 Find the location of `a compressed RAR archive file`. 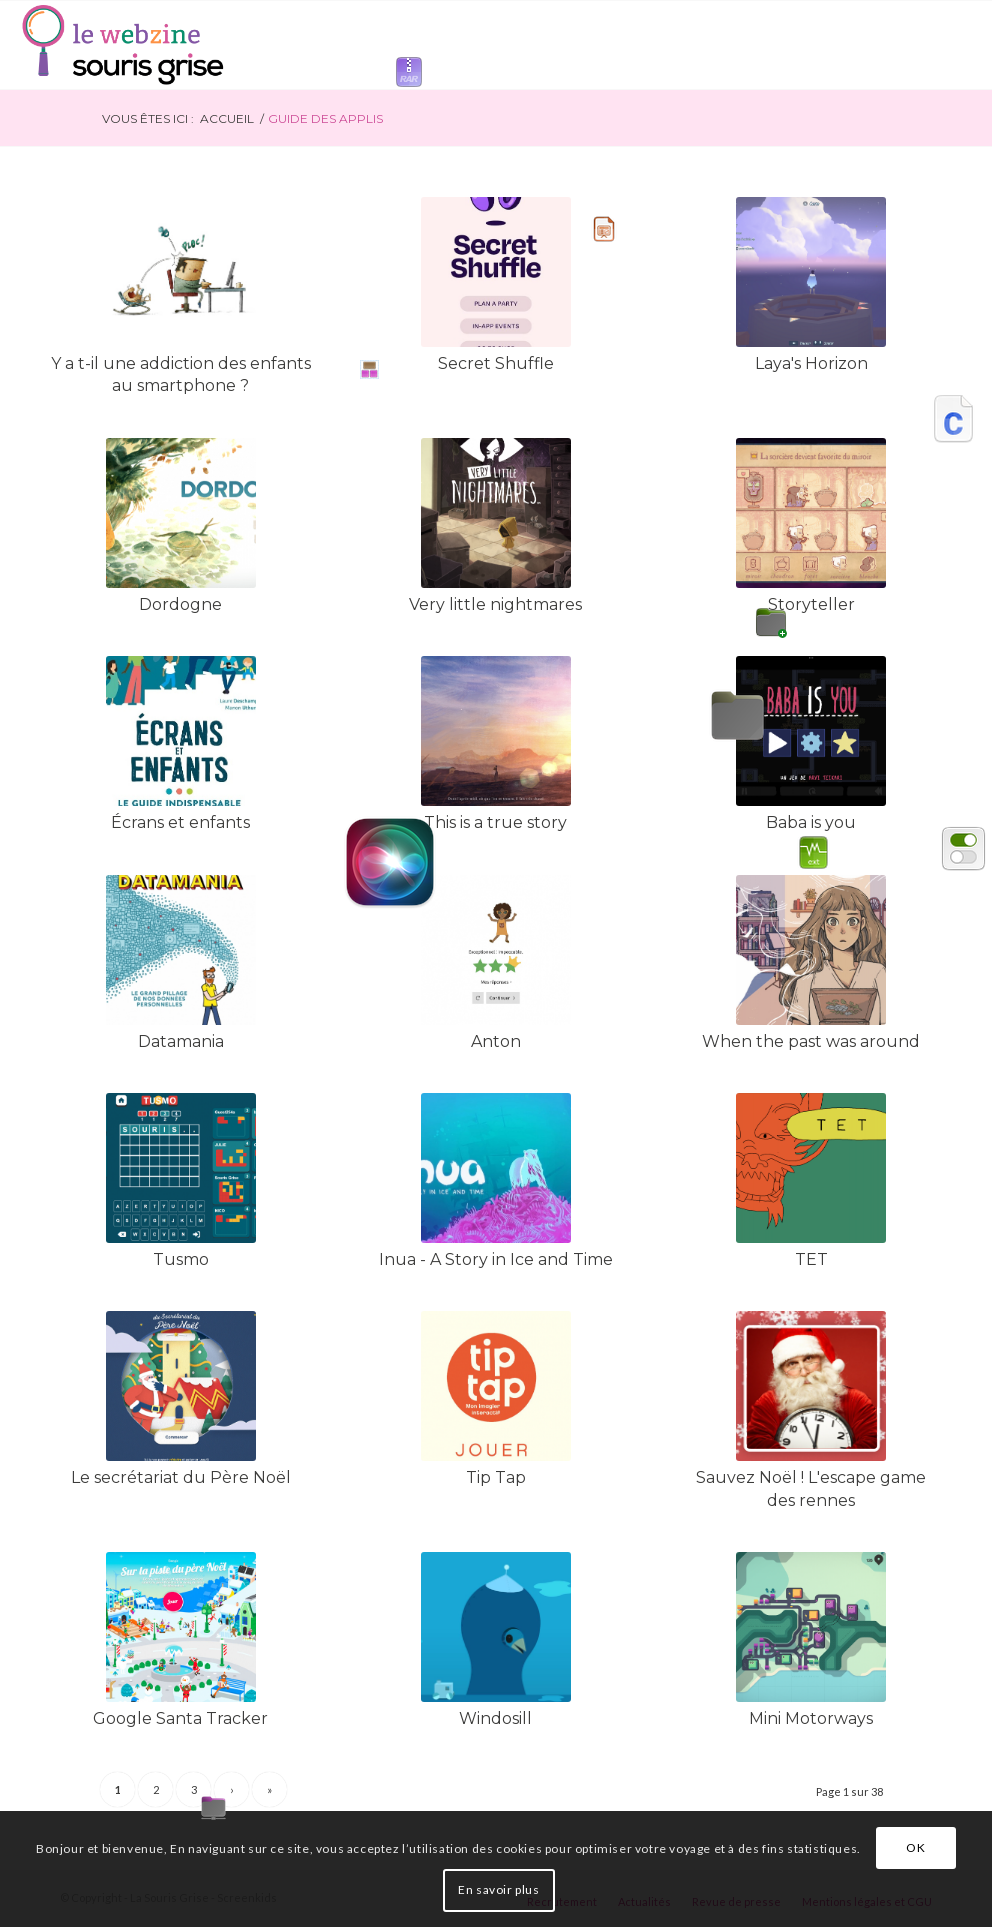

a compressed RAR archive file is located at coordinates (409, 72).